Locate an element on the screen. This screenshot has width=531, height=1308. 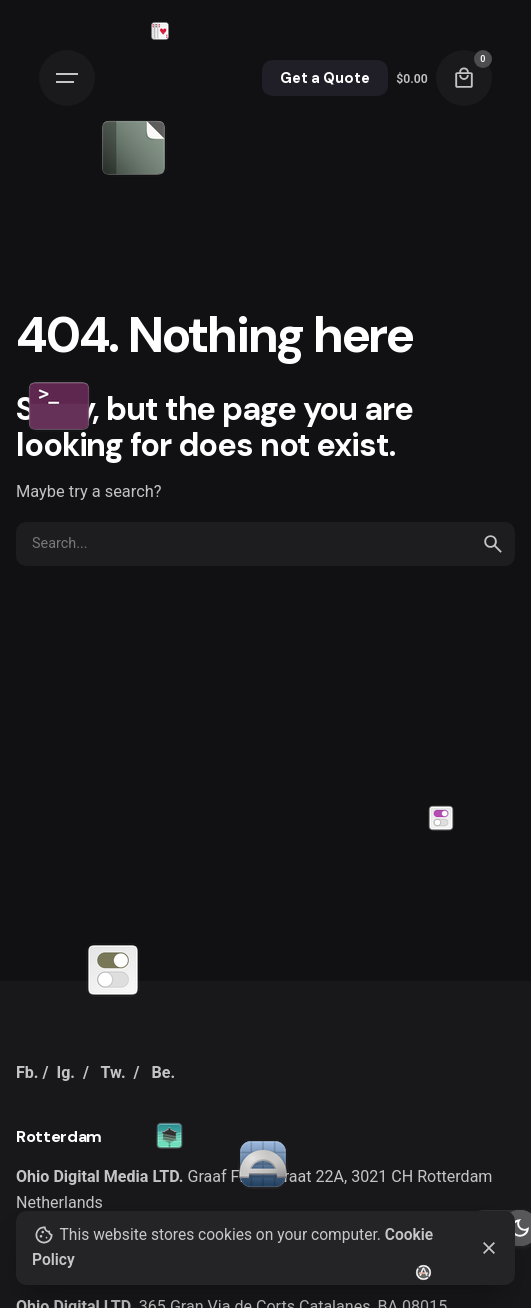
change desktop wallpaper is located at coordinates (133, 145).